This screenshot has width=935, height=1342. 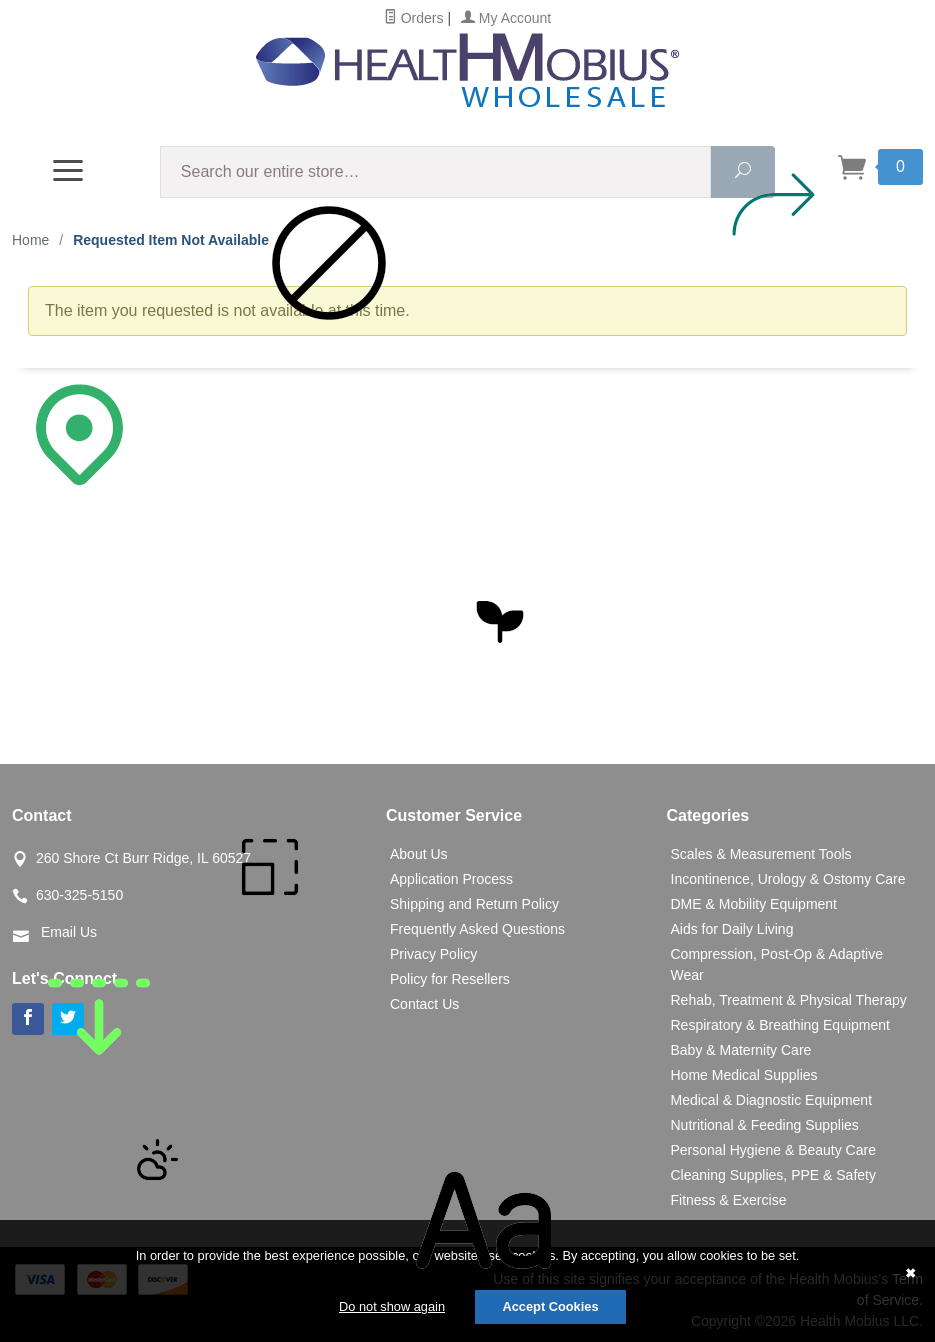 I want to click on expand collapsed content below, so click(x=99, y=1016).